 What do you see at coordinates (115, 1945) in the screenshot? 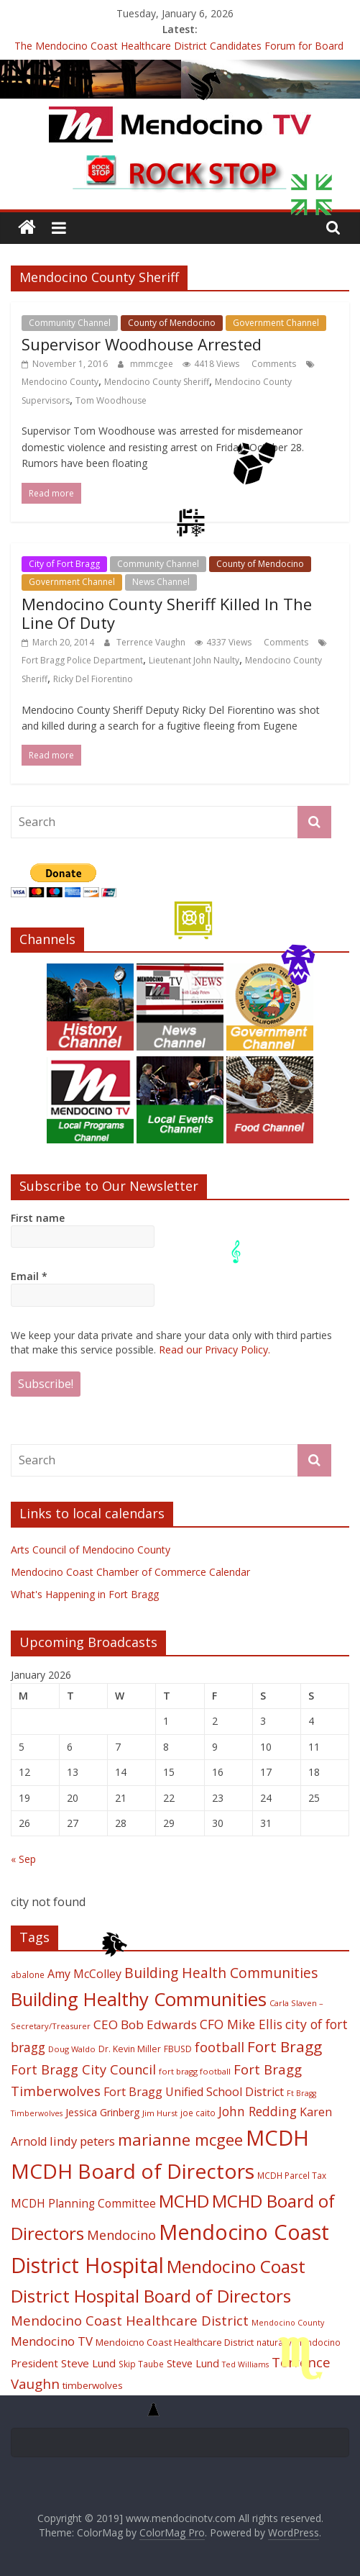
I see `represents a lion character or avatar in a game` at bounding box center [115, 1945].